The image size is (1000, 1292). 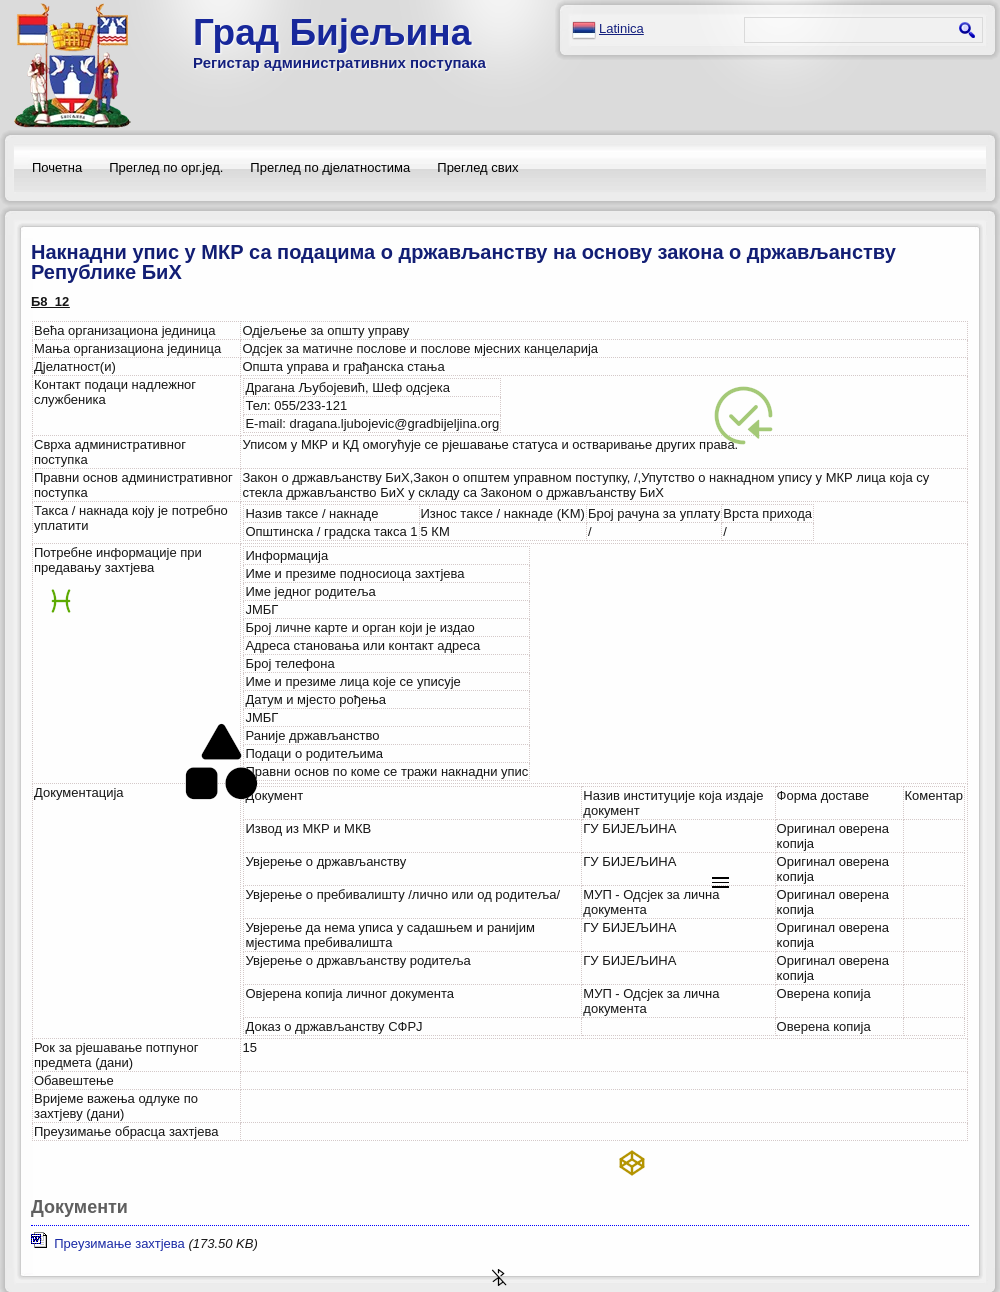 I want to click on indicates a tracked issue has been closed and completed, so click(x=743, y=415).